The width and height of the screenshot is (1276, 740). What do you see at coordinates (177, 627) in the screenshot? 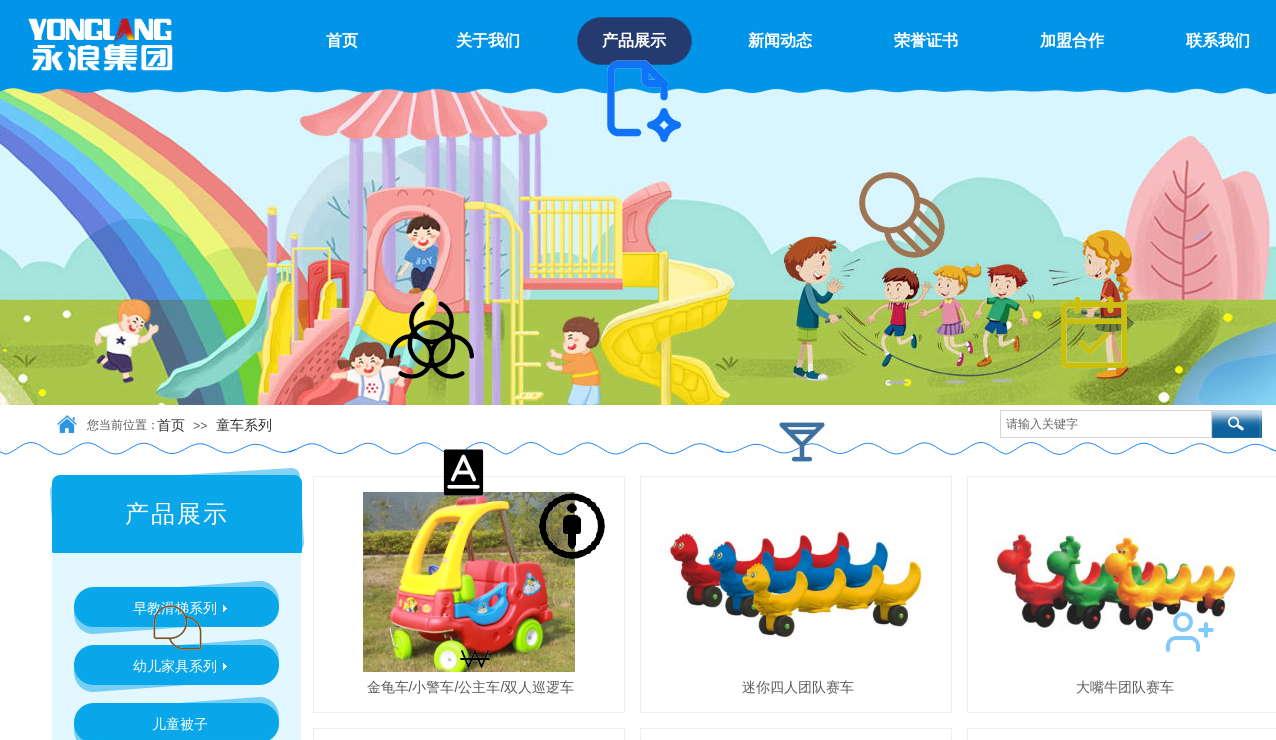
I see `open chat or messaging` at bounding box center [177, 627].